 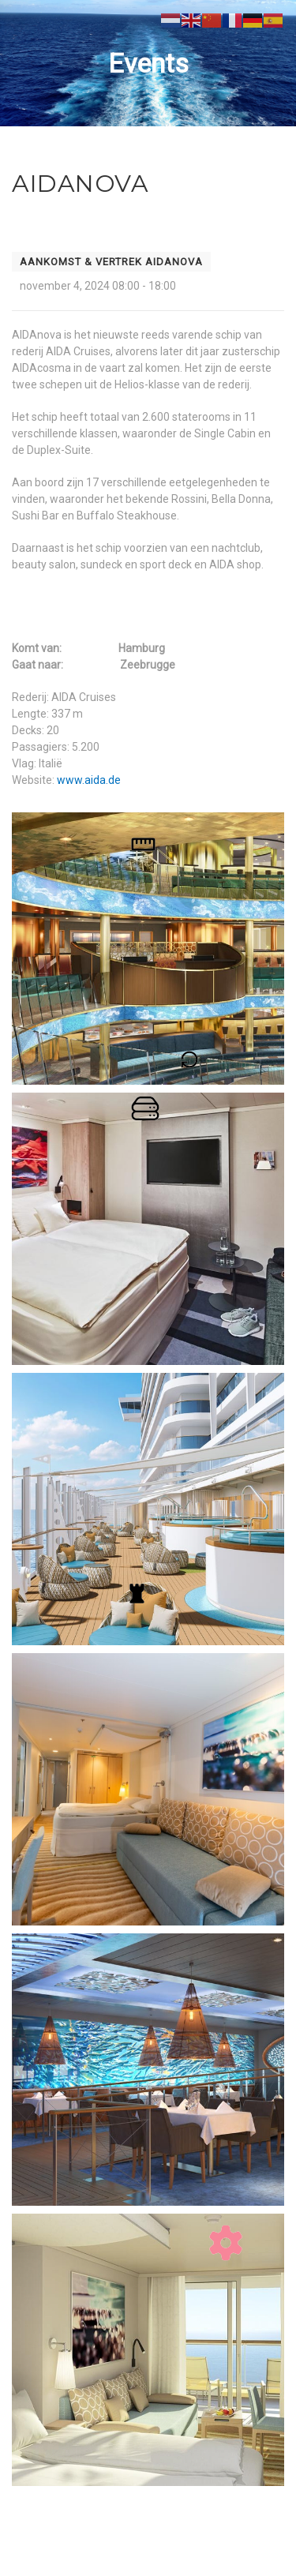 I want to click on access settings or preferences, so click(x=226, y=2243).